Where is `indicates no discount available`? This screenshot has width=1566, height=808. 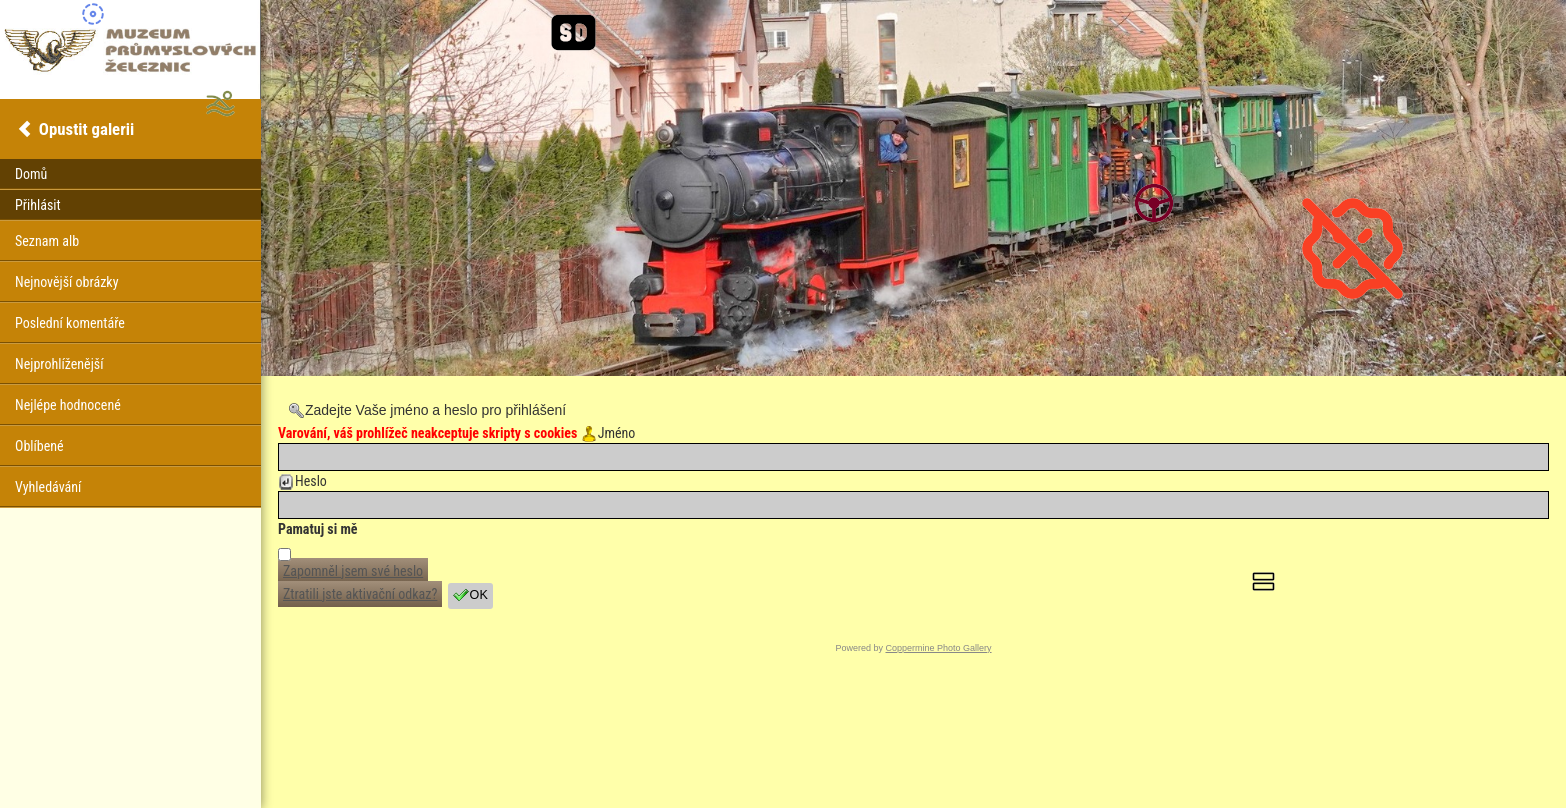 indicates no discount available is located at coordinates (1352, 248).